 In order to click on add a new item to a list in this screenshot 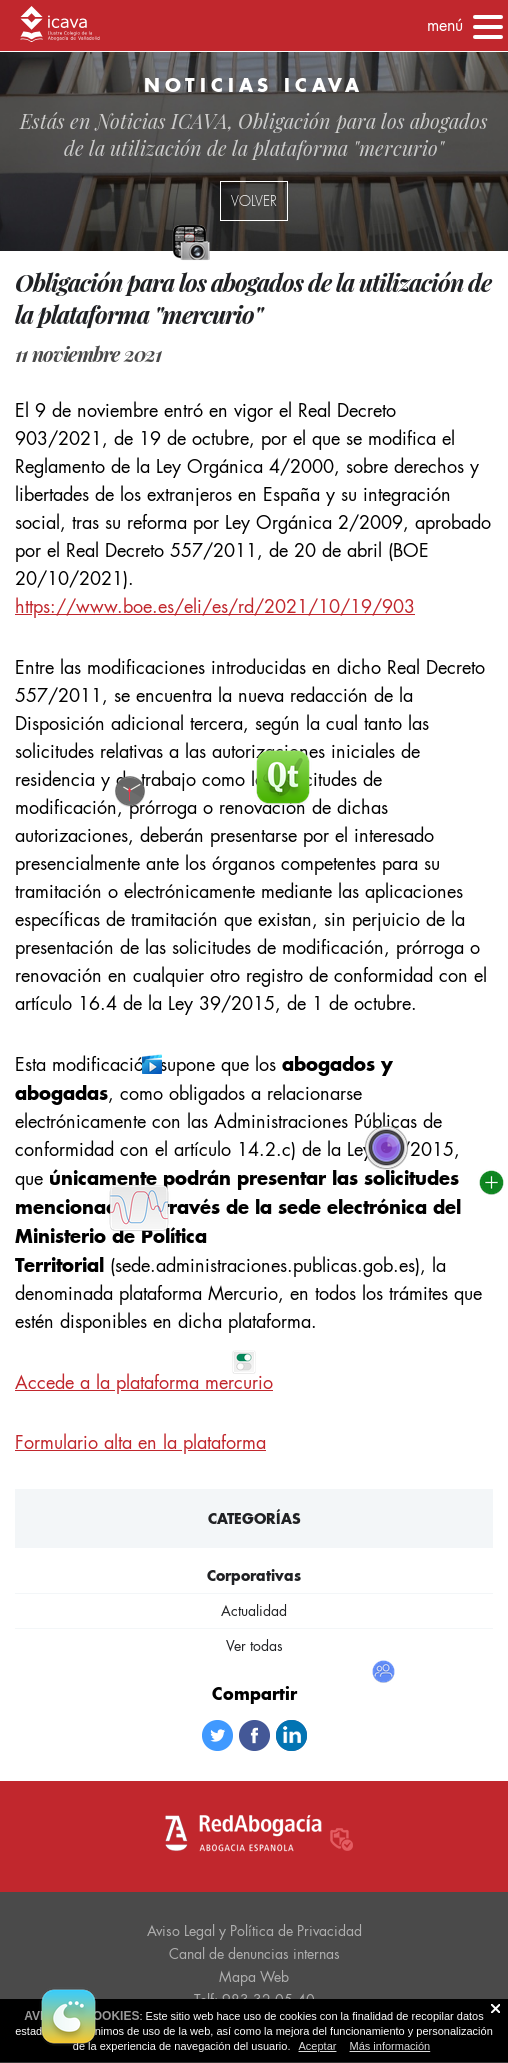, I will do `click(491, 1182)`.